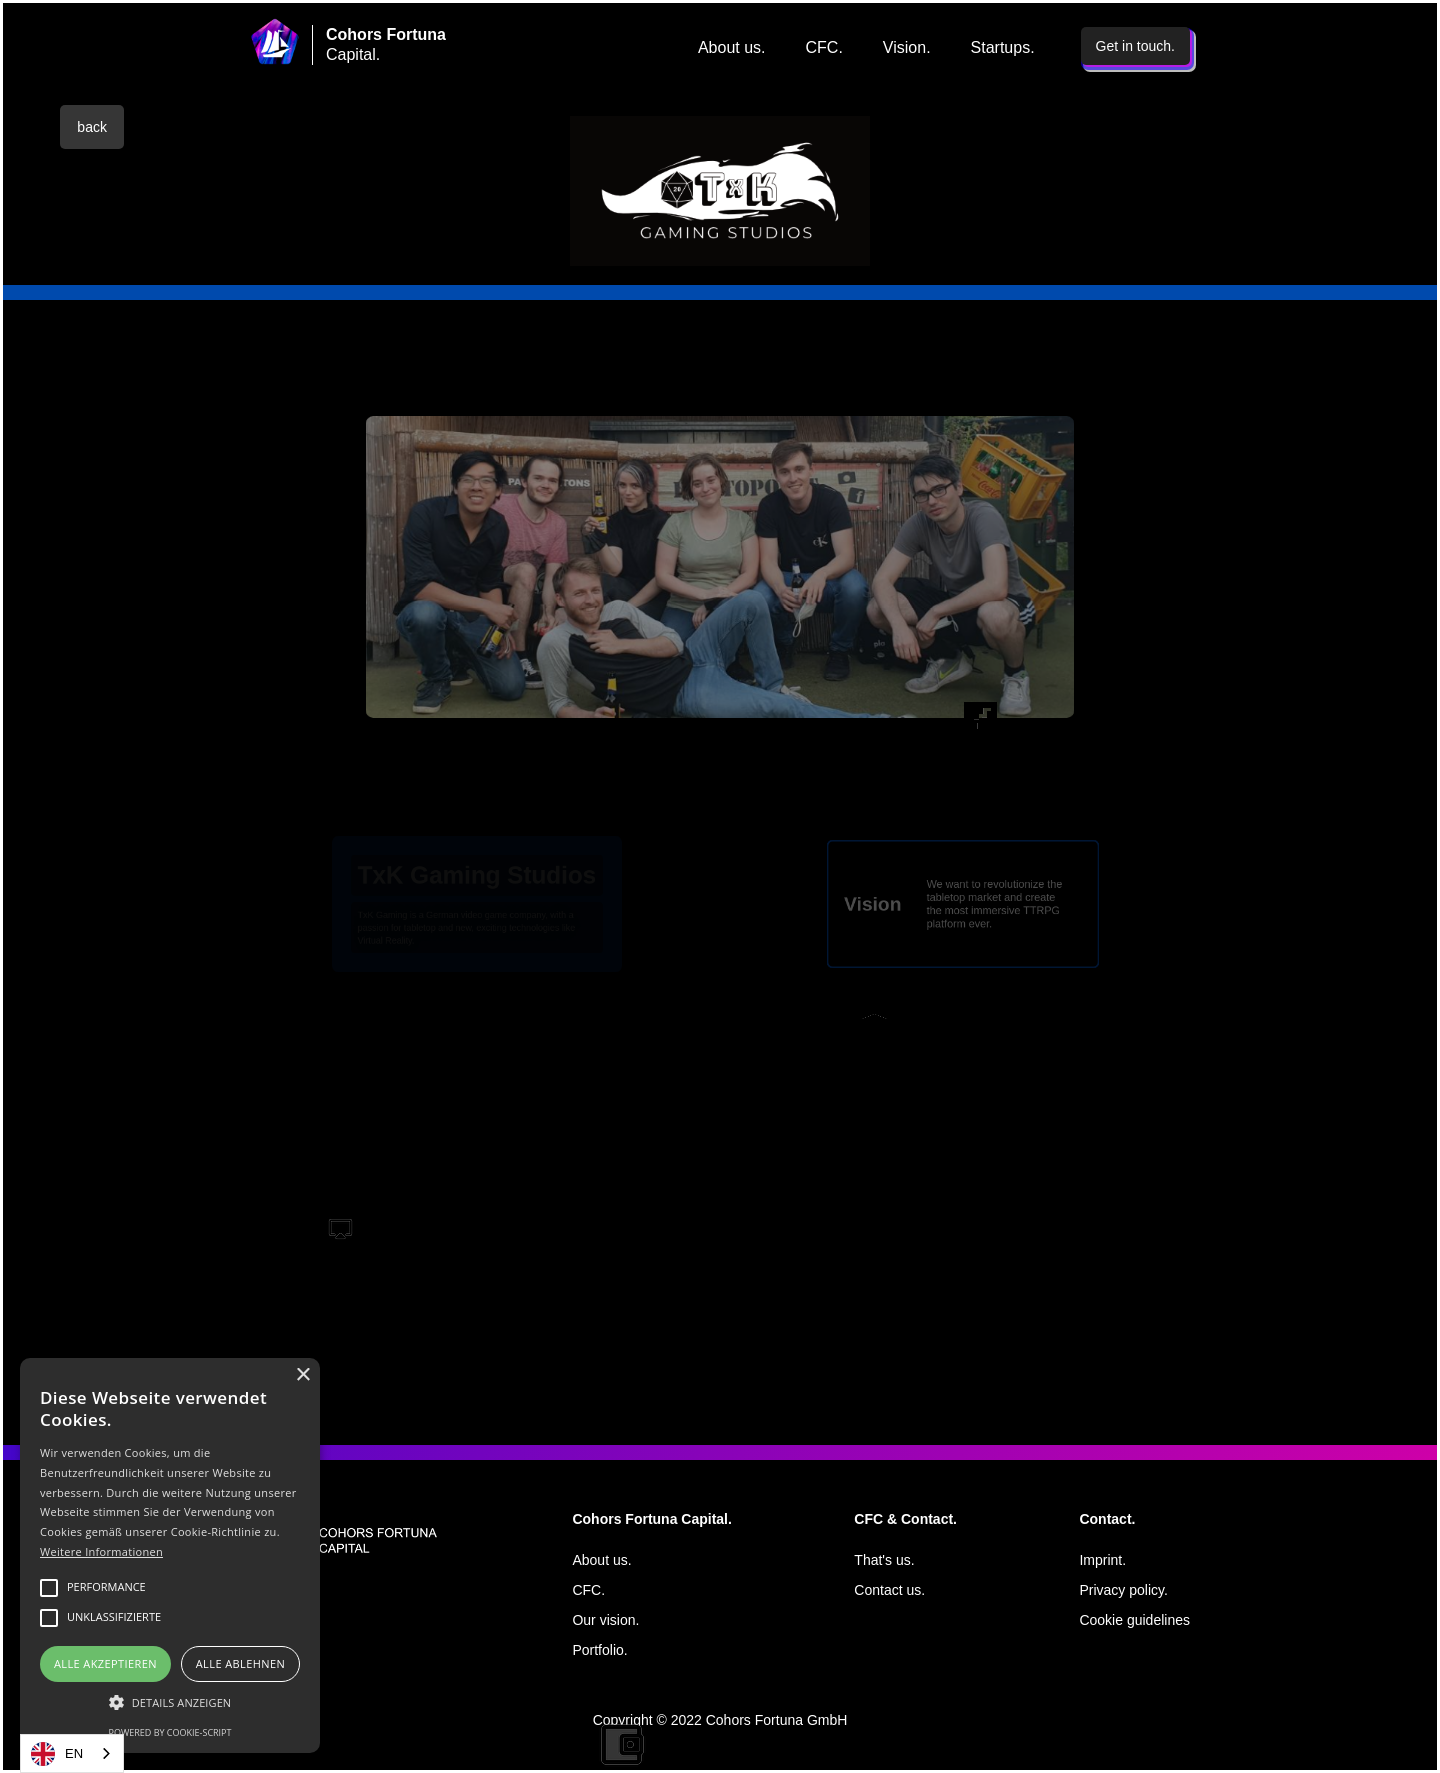 Image resolution: width=1440 pixels, height=1773 pixels. Describe the element at coordinates (340, 1228) in the screenshot. I see `stream content to an external display` at that location.